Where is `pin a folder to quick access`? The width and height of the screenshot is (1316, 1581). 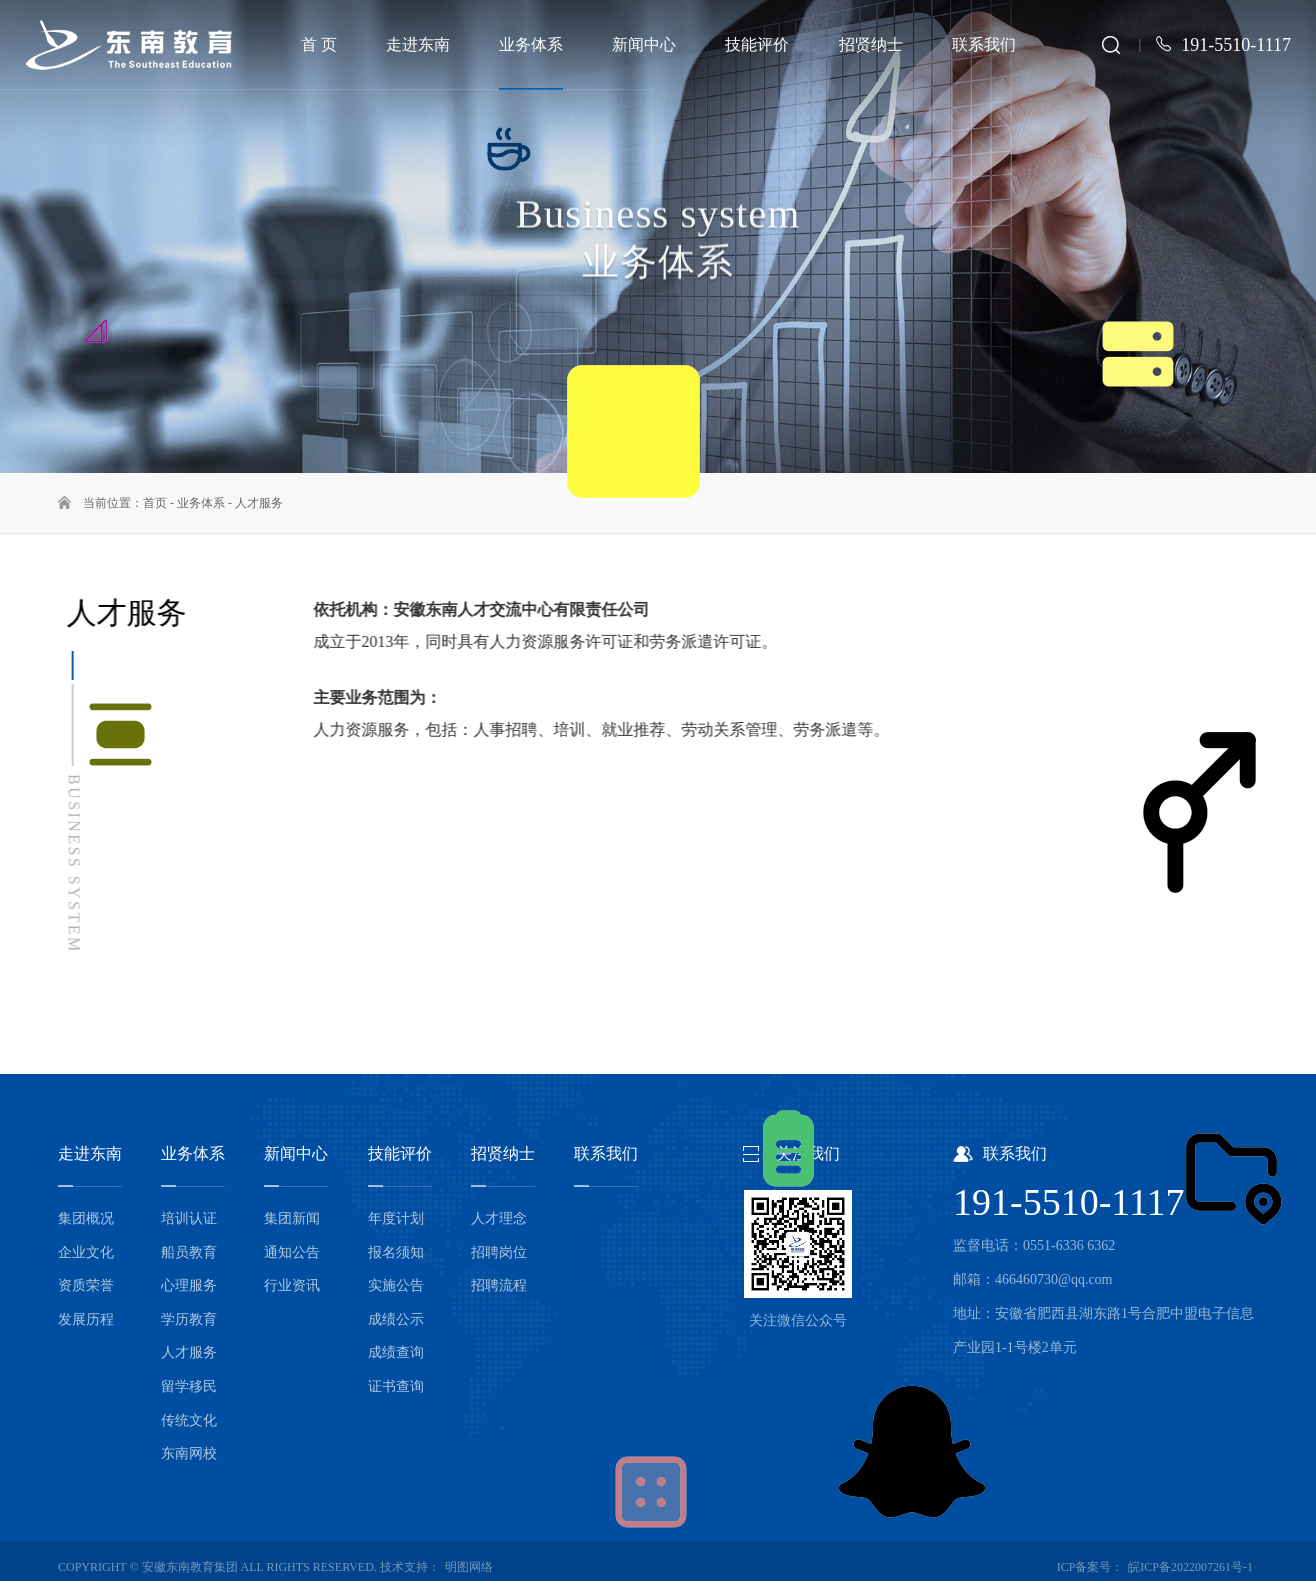
pin a folder to quick access is located at coordinates (1231, 1174).